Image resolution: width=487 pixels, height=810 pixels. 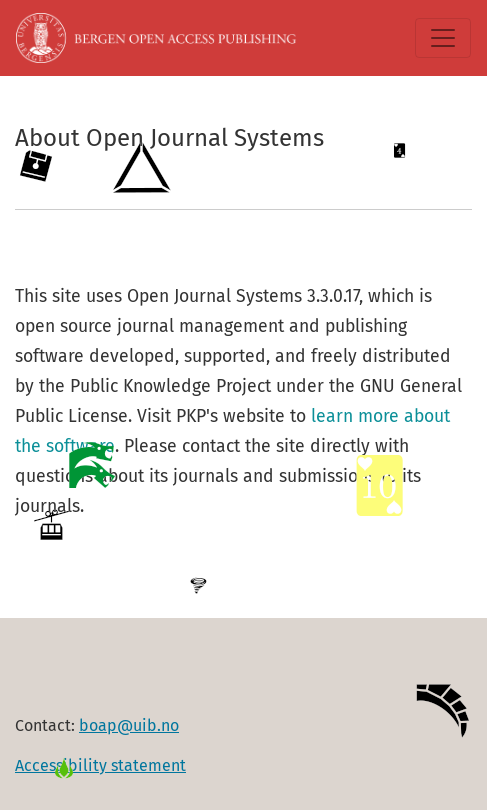 What do you see at coordinates (64, 768) in the screenshot?
I see `indicates trending or hot content` at bounding box center [64, 768].